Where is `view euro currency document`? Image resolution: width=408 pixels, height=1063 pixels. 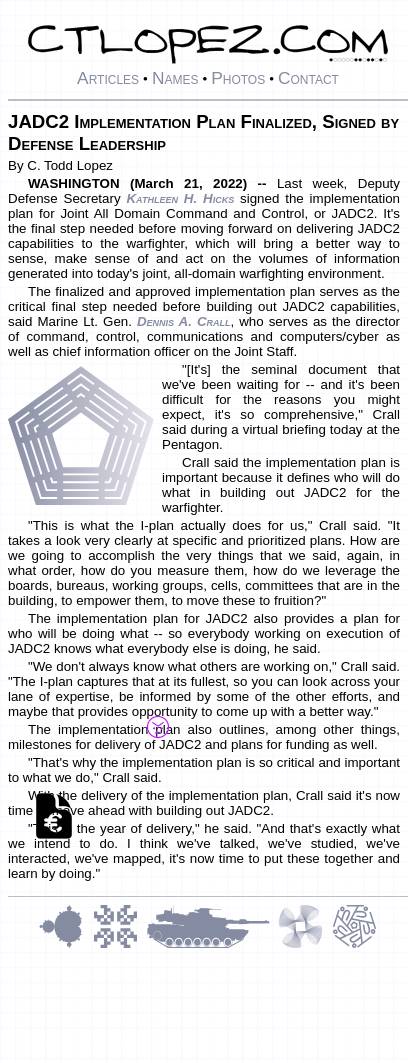
view euro currency document is located at coordinates (54, 816).